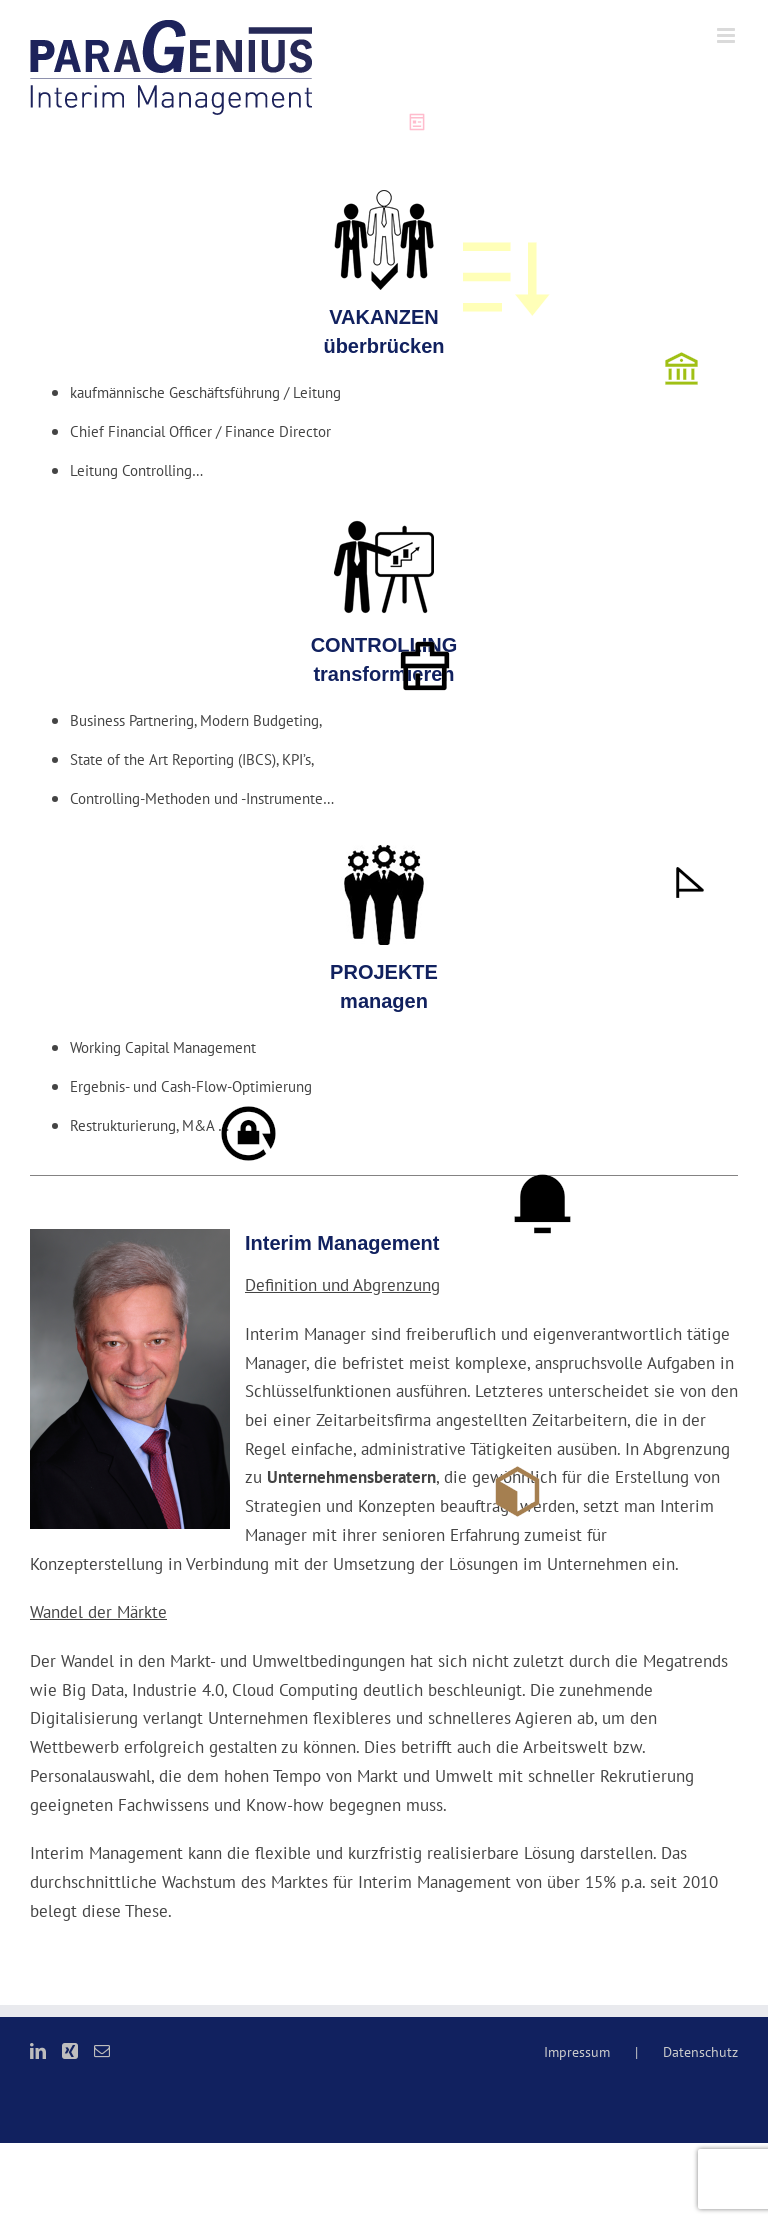 This screenshot has width=768, height=2223. What do you see at coordinates (542, 1202) in the screenshot?
I see `notification or alert indicator` at bounding box center [542, 1202].